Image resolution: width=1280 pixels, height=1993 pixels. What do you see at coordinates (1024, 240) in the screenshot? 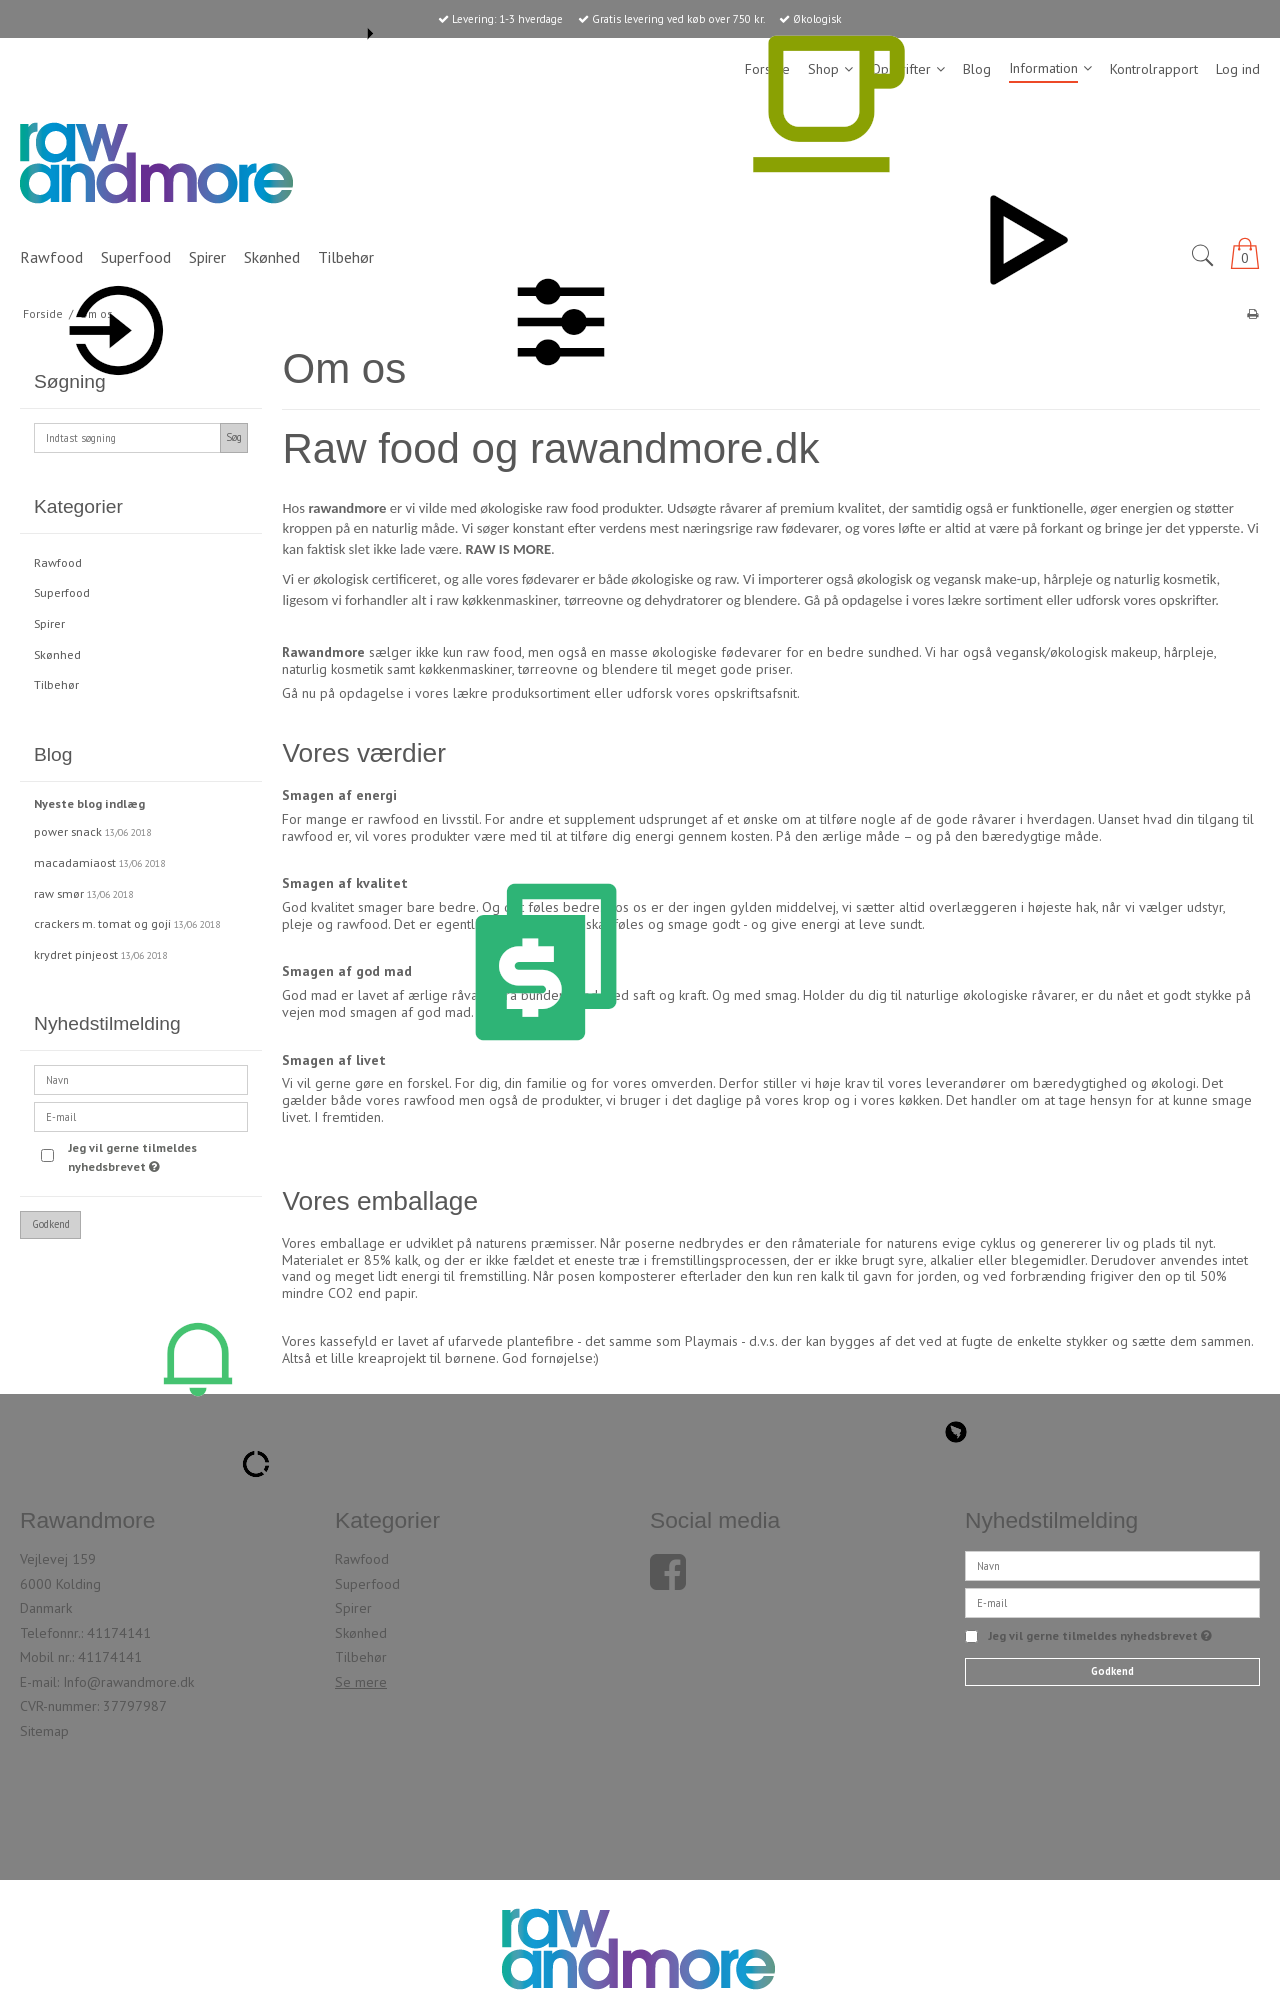
I see `play media or video content` at bounding box center [1024, 240].